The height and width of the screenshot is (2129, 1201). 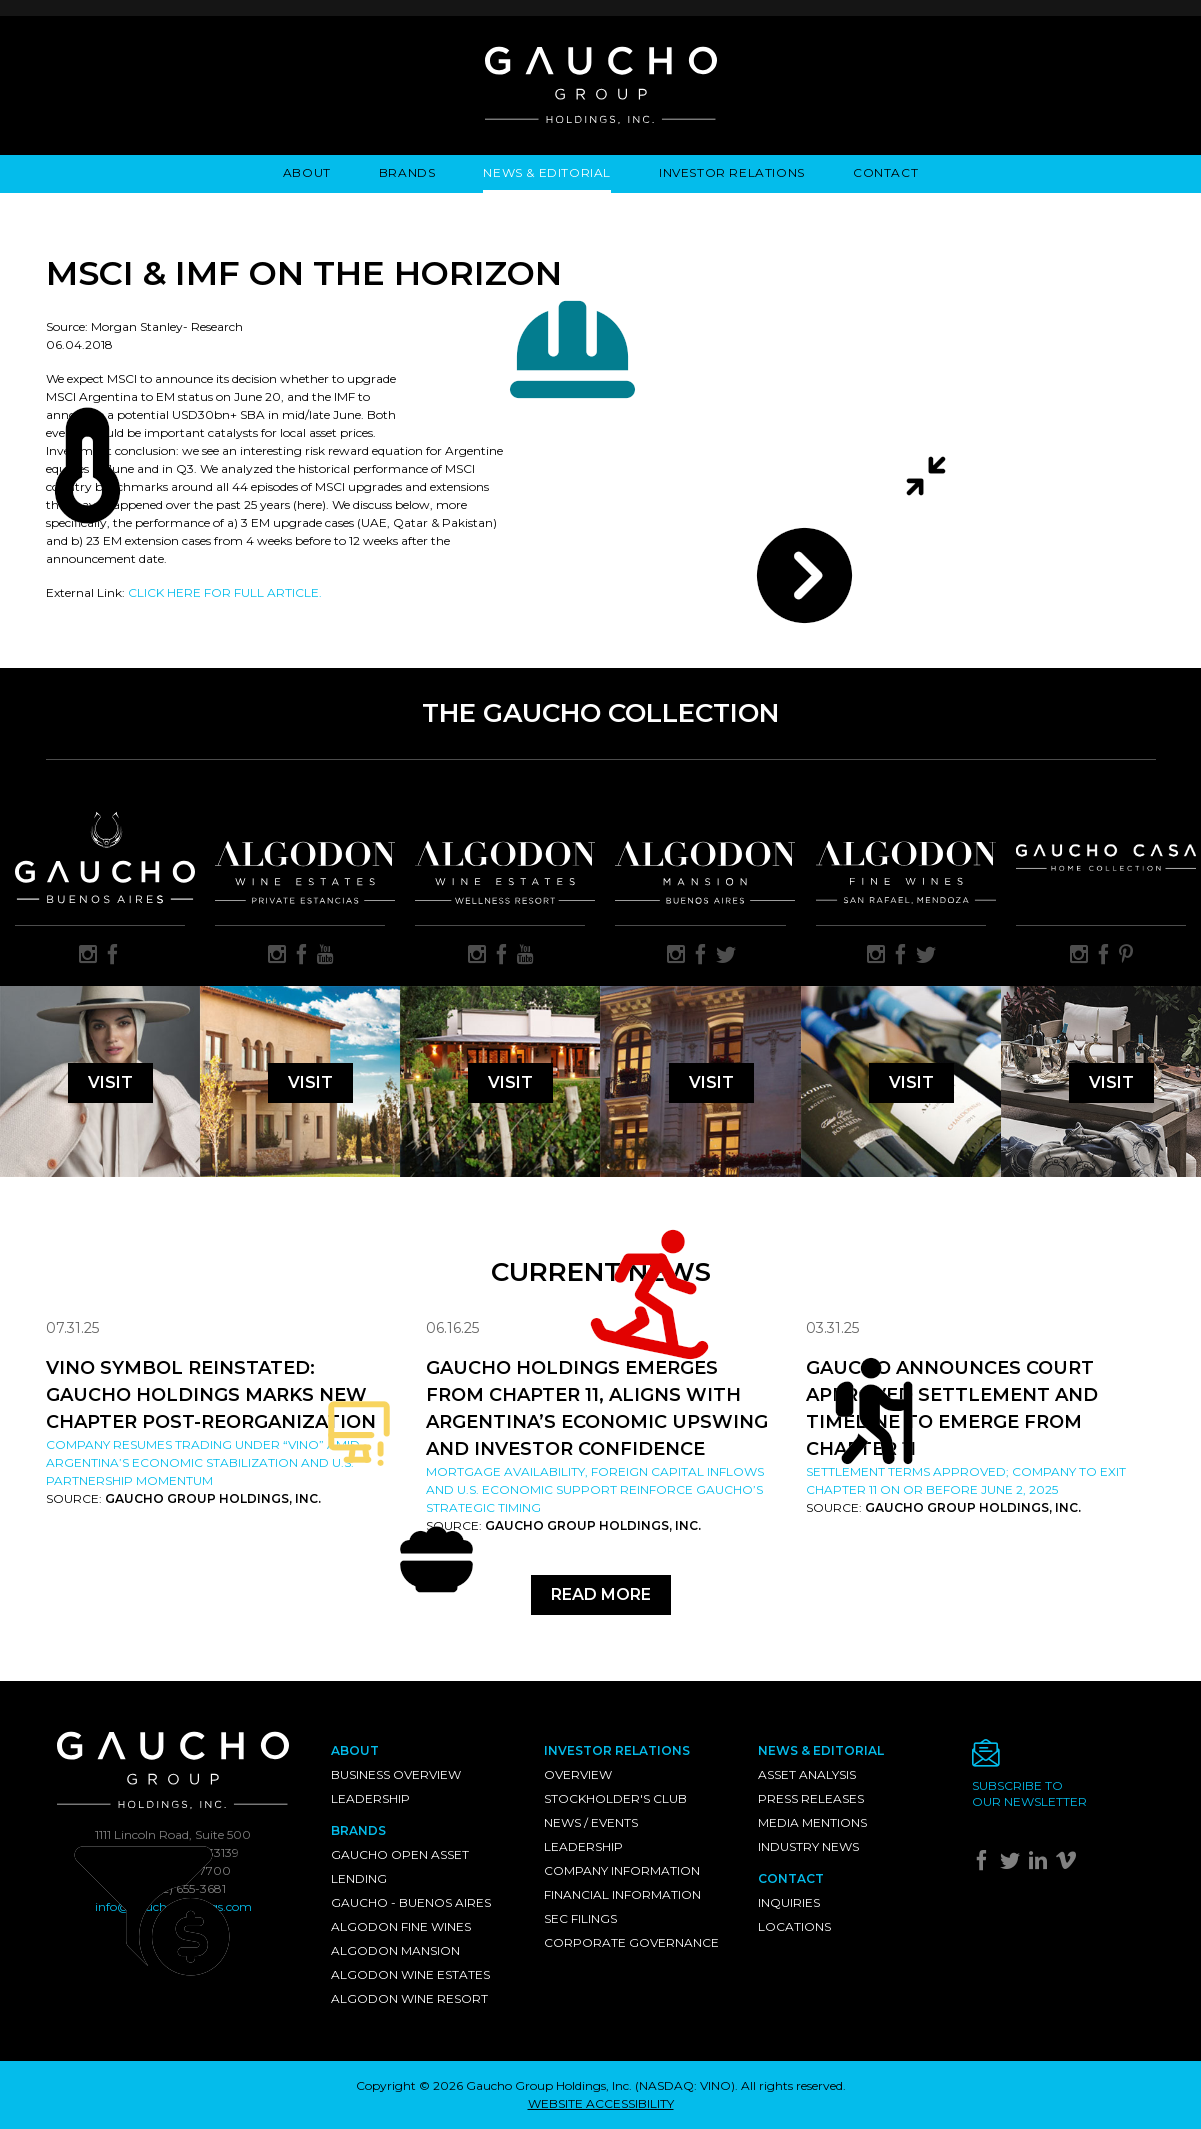 I want to click on access snowboarding or winter sports content, so click(x=649, y=1294).